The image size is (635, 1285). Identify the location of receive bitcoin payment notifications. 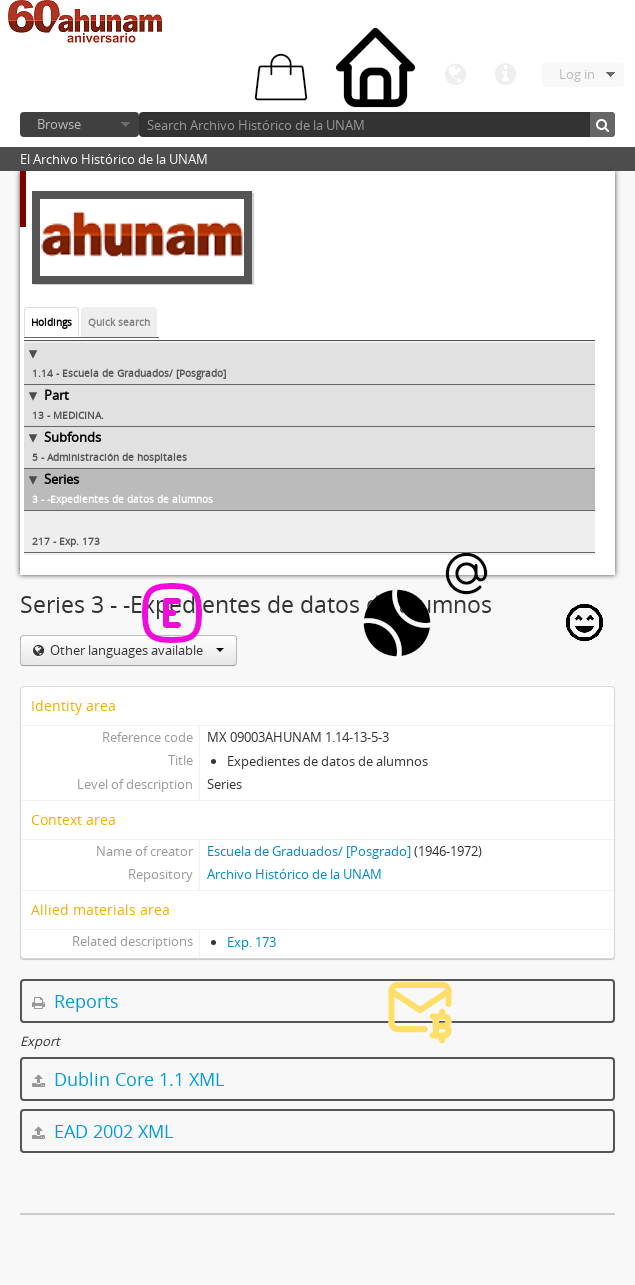
(420, 1007).